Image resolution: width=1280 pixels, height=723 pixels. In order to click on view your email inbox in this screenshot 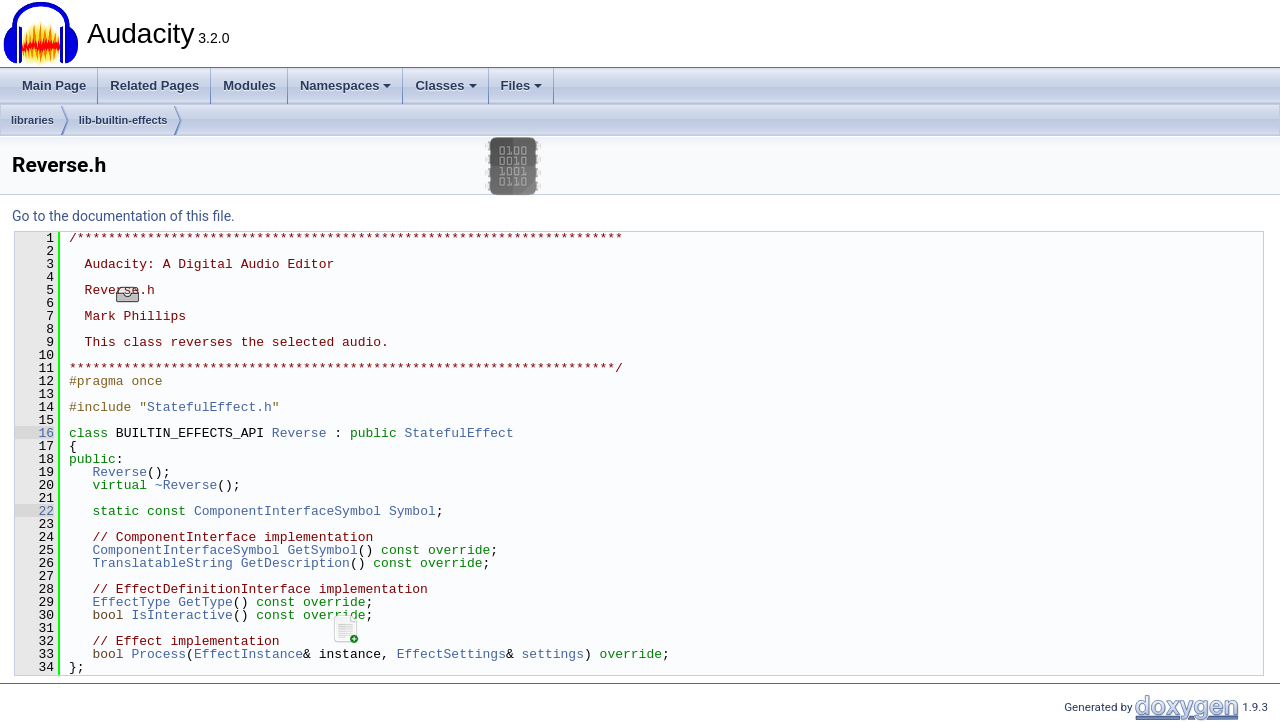, I will do `click(127, 294)`.